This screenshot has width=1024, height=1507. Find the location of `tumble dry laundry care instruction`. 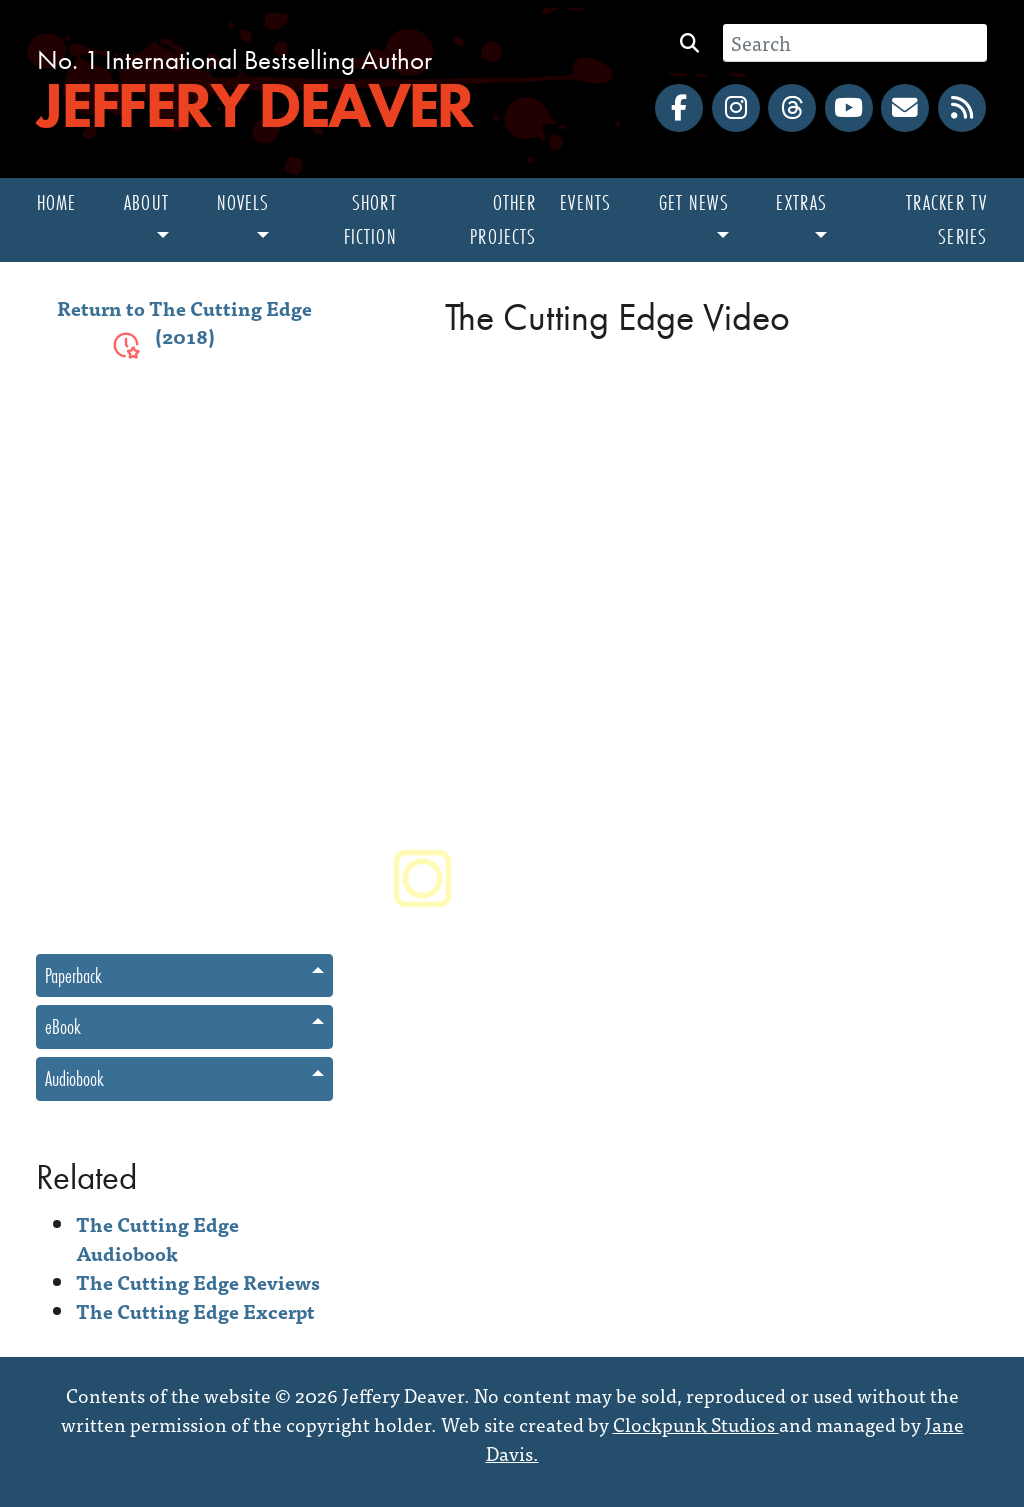

tumble dry laundry care instruction is located at coordinates (422, 878).